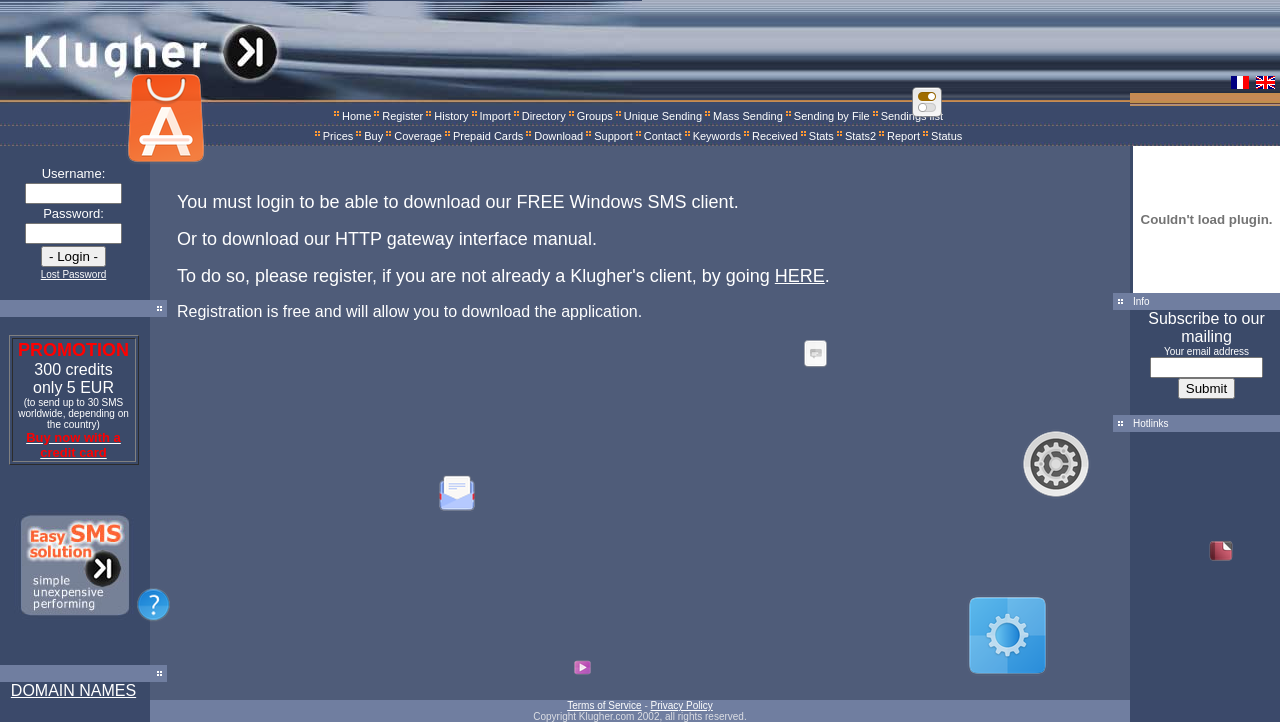 This screenshot has height=722, width=1280. Describe the element at coordinates (166, 118) in the screenshot. I see `open the app store to browse and download applications` at that location.